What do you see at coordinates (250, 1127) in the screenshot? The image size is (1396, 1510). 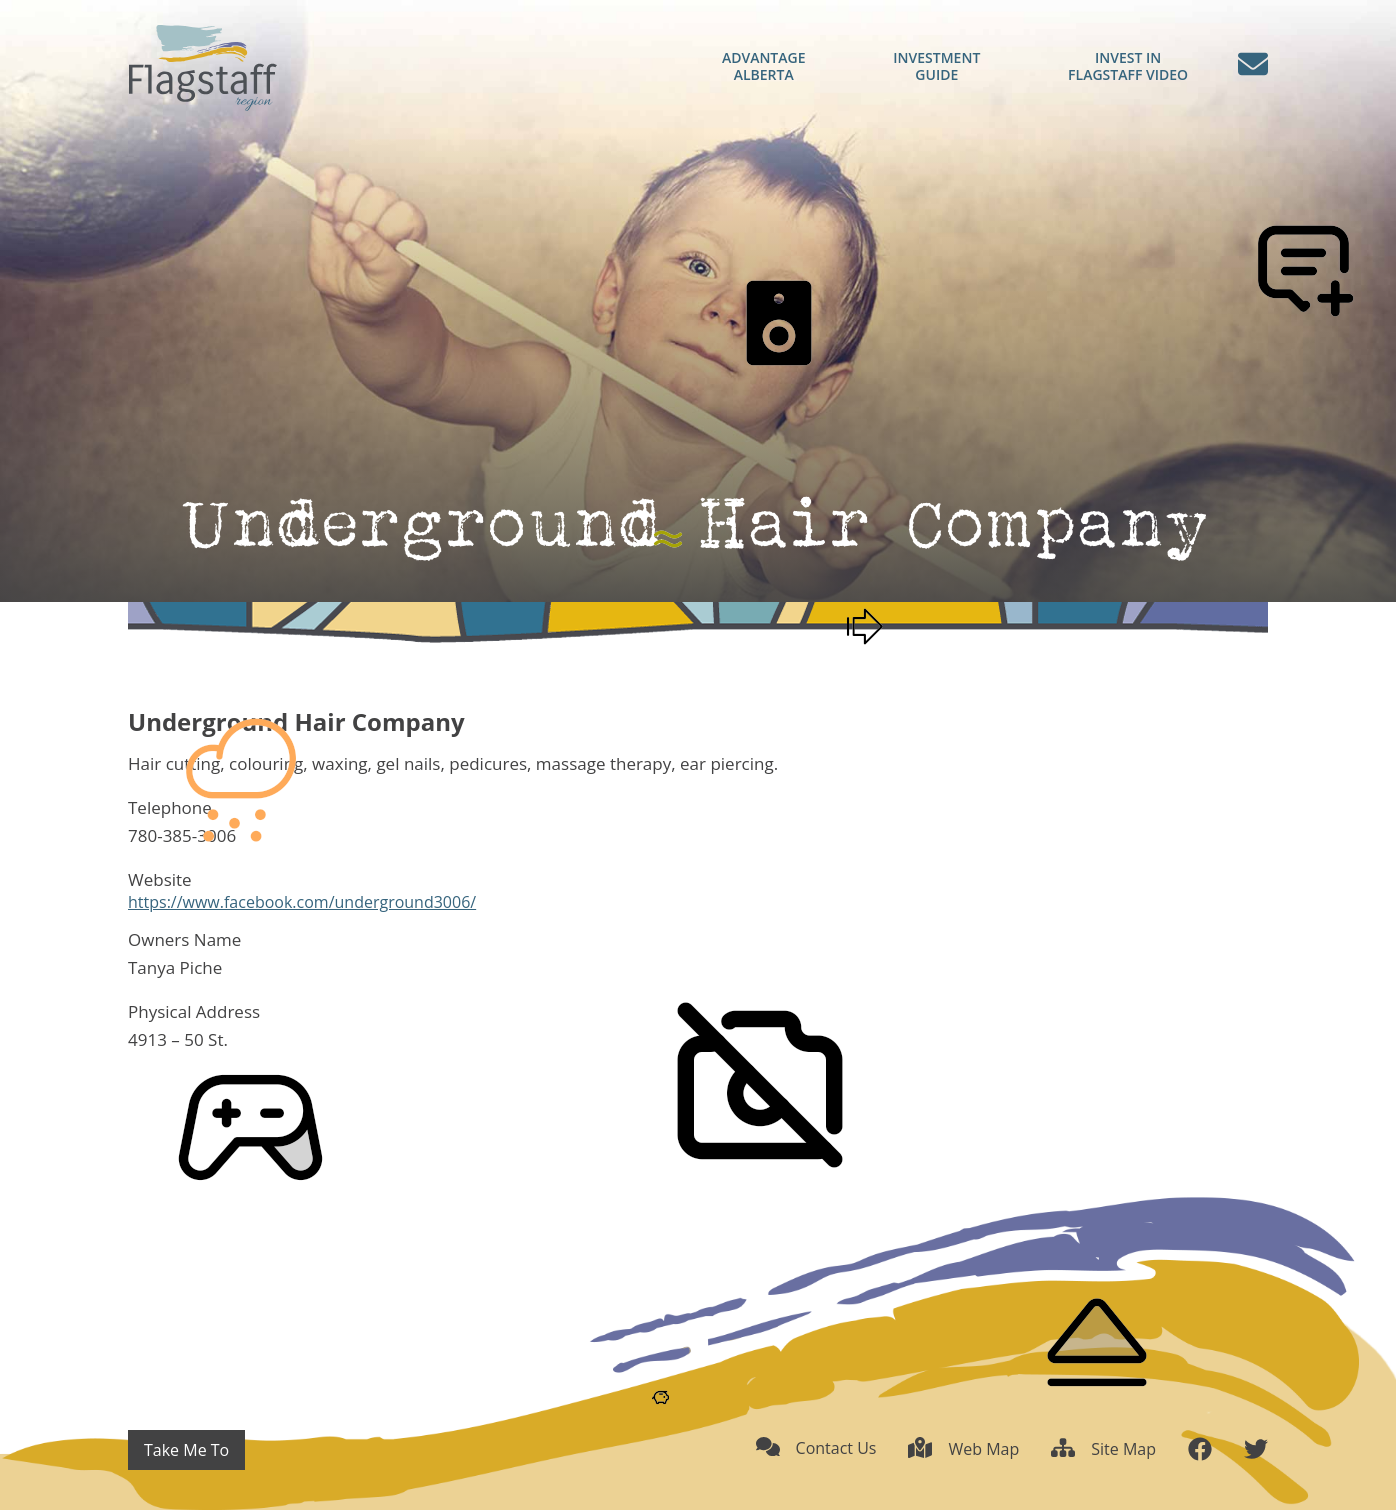 I see `access games or gaming section` at bounding box center [250, 1127].